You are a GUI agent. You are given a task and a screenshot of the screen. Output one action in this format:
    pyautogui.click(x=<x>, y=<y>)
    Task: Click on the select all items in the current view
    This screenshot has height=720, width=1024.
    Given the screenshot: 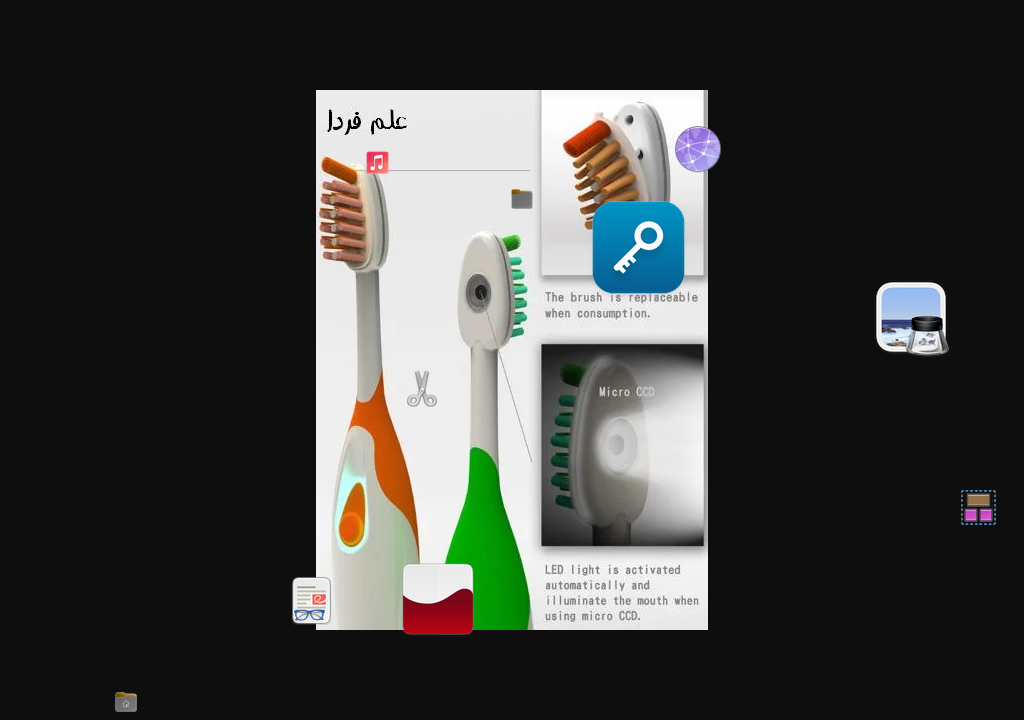 What is the action you would take?
    pyautogui.click(x=978, y=507)
    